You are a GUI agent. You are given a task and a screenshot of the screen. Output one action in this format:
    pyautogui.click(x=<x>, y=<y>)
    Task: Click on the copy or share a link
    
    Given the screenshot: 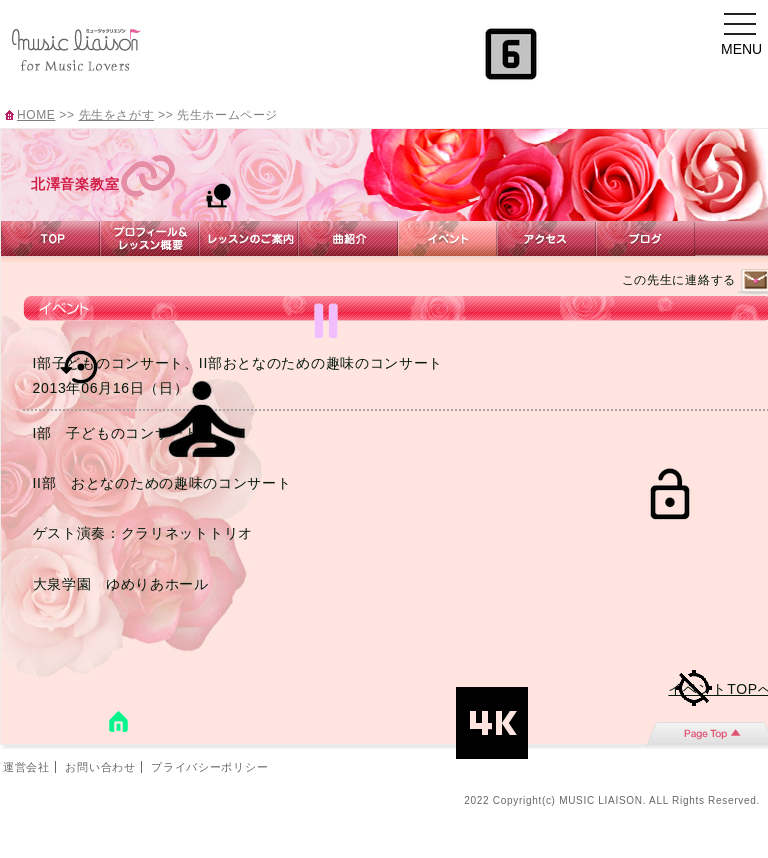 What is the action you would take?
    pyautogui.click(x=148, y=176)
    